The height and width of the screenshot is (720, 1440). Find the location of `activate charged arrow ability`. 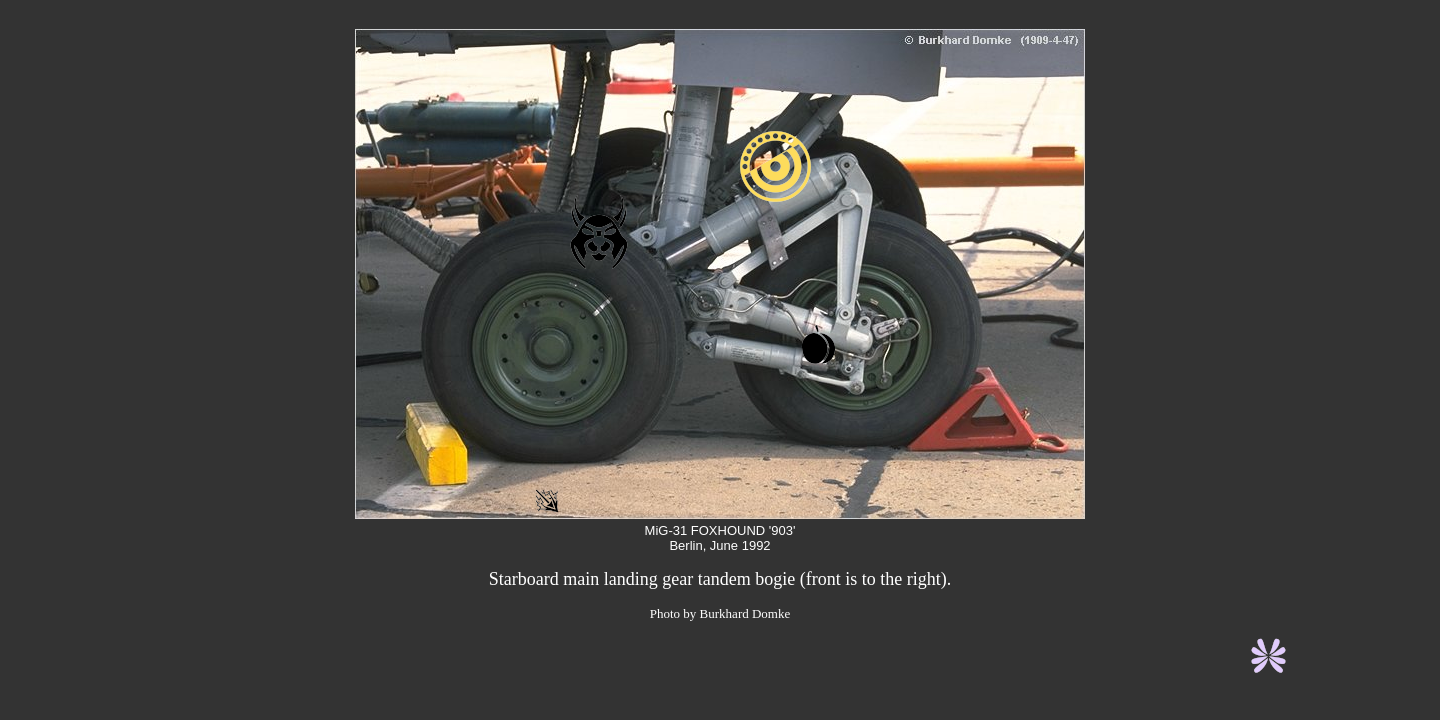

activate charged arrow ability is located at coordinates (547, 501).